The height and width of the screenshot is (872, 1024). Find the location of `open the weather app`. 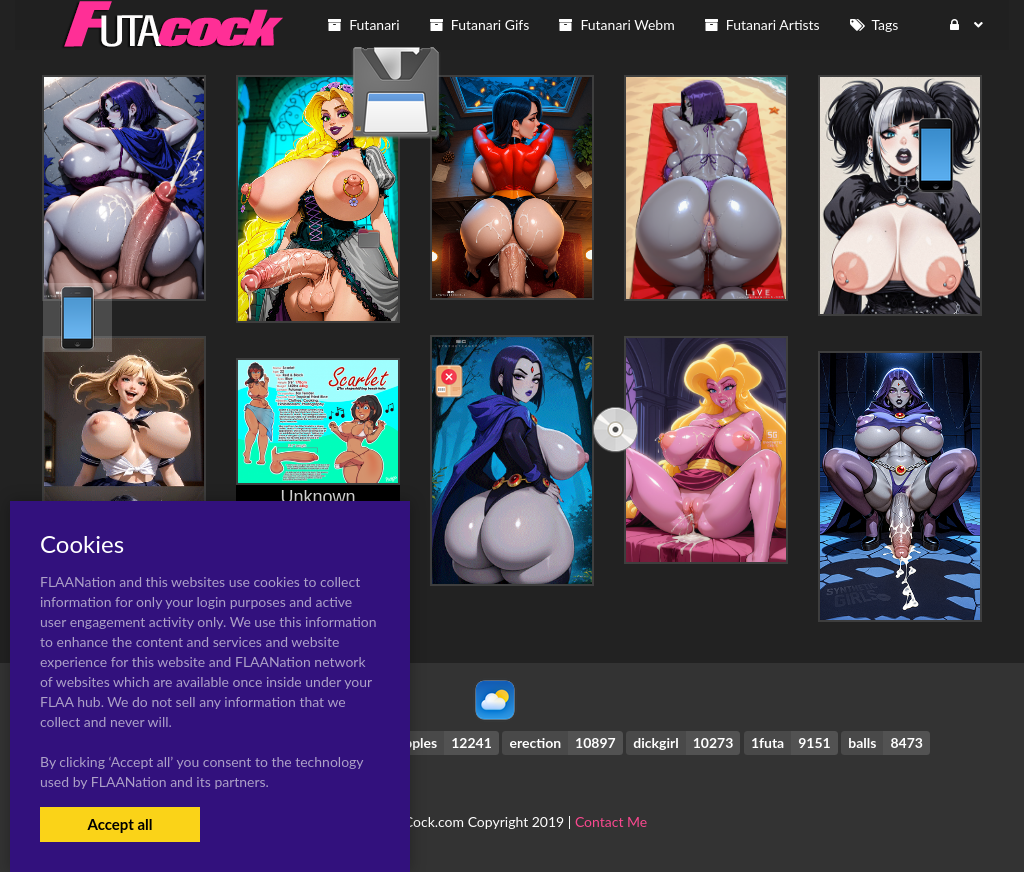

open the weather app is located at coordinates (495, 700).